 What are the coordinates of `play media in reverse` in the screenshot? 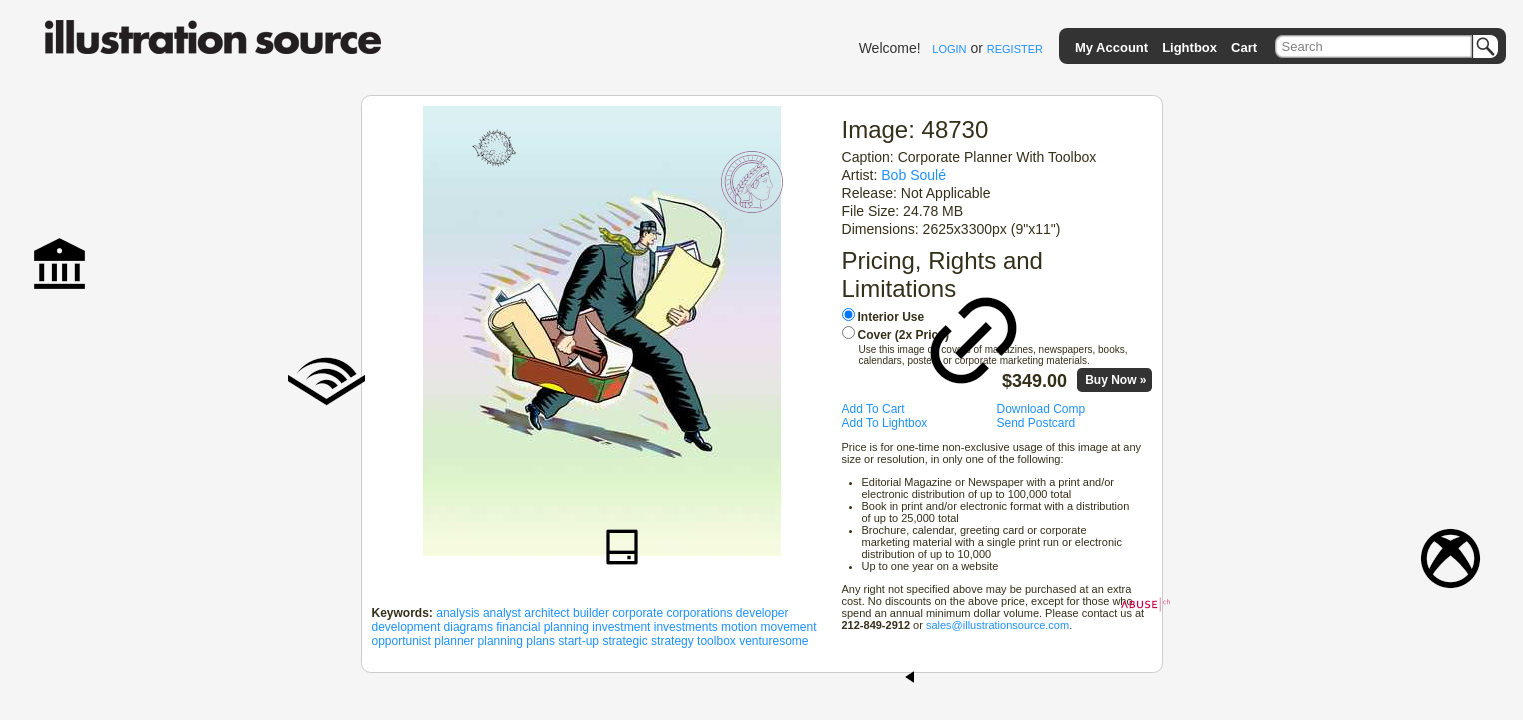 It's located at (911, 677).